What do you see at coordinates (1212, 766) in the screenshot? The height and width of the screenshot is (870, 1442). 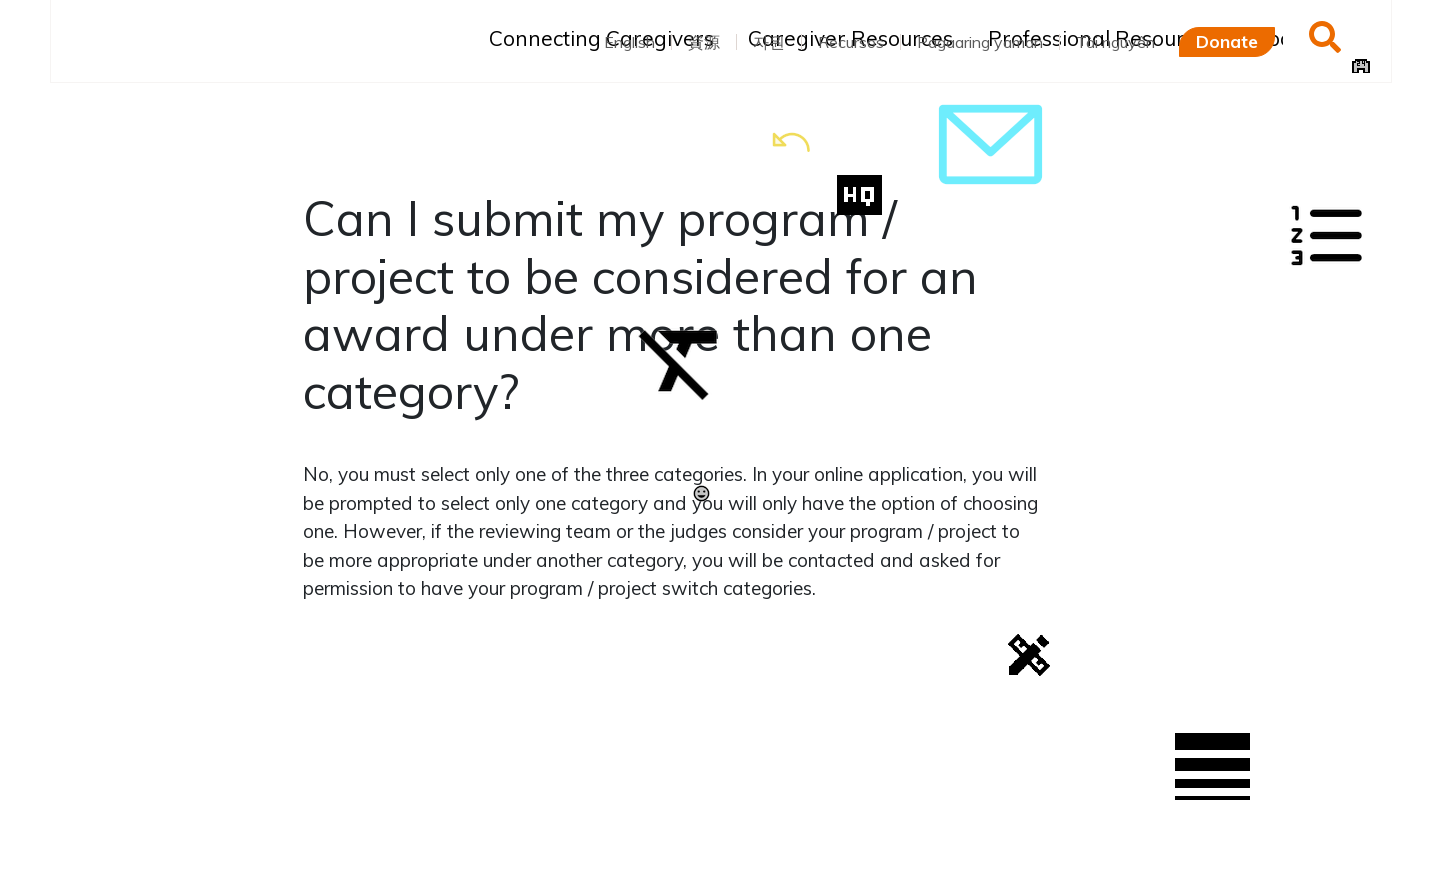 I see `adjust line thickness or stroke weight` at bounding box center [1212, 766].